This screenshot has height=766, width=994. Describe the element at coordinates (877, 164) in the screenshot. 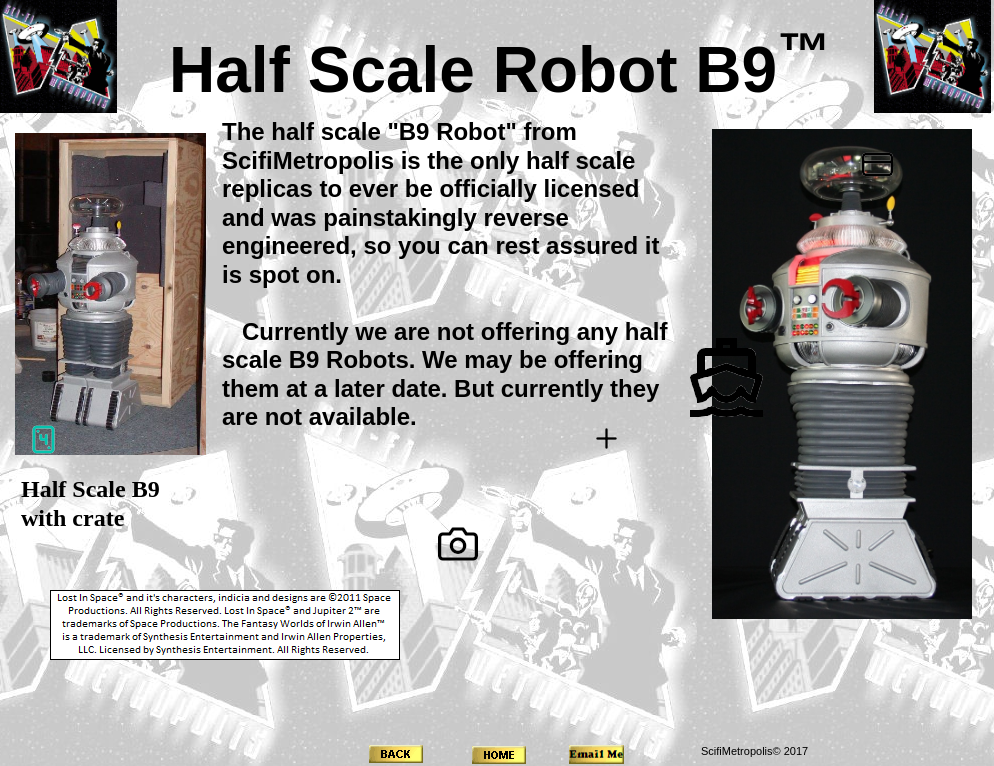

I see `manage payment methods` at that location.